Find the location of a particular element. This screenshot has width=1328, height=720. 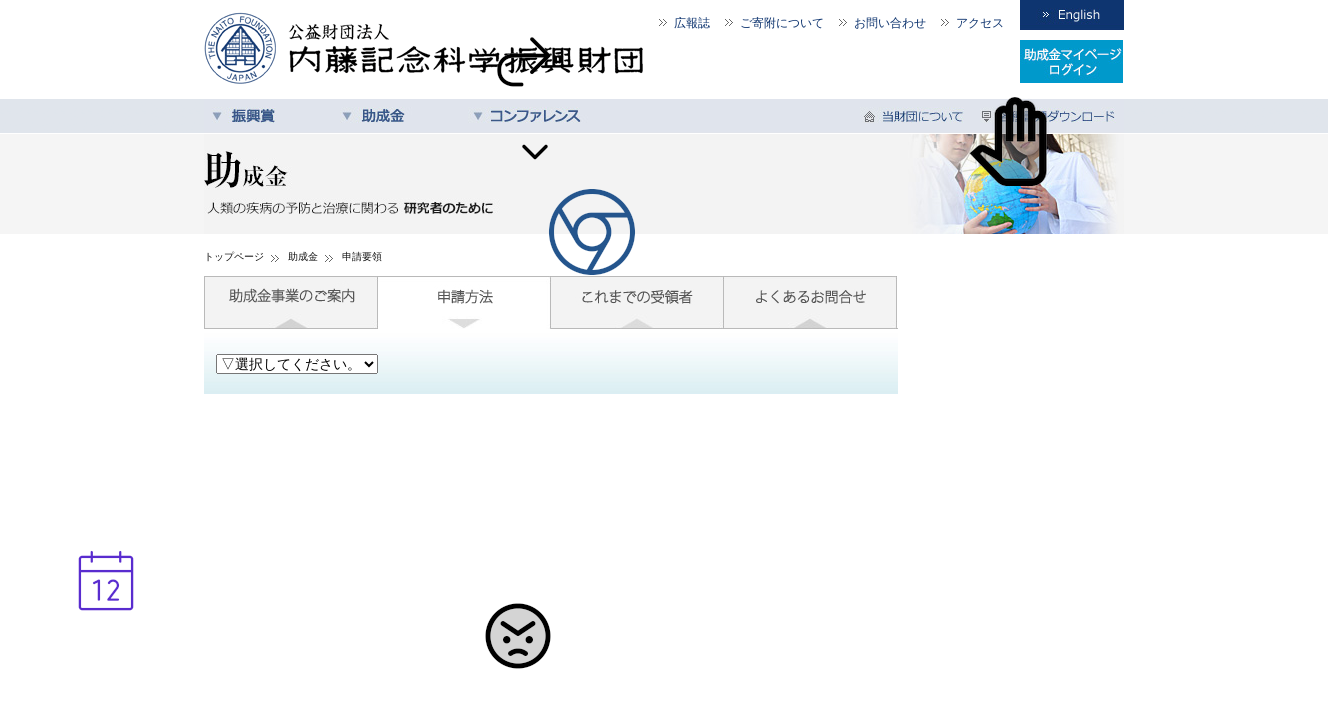

stop or halt an action is located at coordinates (1009, 141).